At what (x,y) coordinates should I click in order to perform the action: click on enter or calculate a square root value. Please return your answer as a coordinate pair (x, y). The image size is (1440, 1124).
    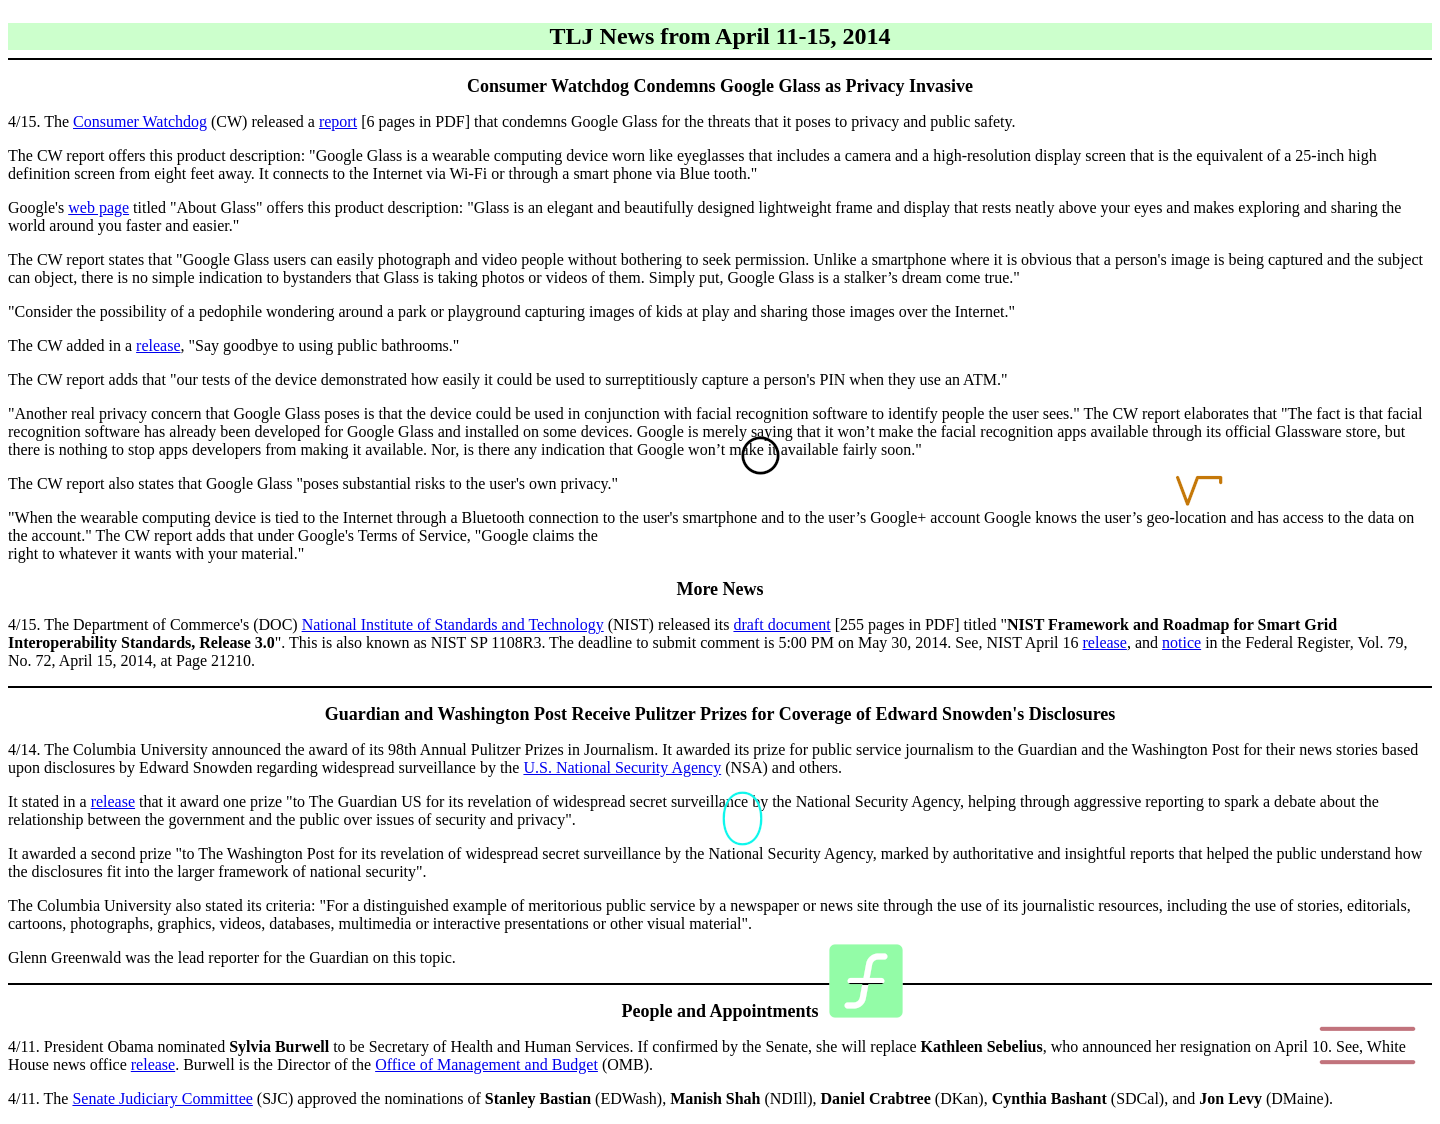
    Looking at the image, I should click on (1197, 487).